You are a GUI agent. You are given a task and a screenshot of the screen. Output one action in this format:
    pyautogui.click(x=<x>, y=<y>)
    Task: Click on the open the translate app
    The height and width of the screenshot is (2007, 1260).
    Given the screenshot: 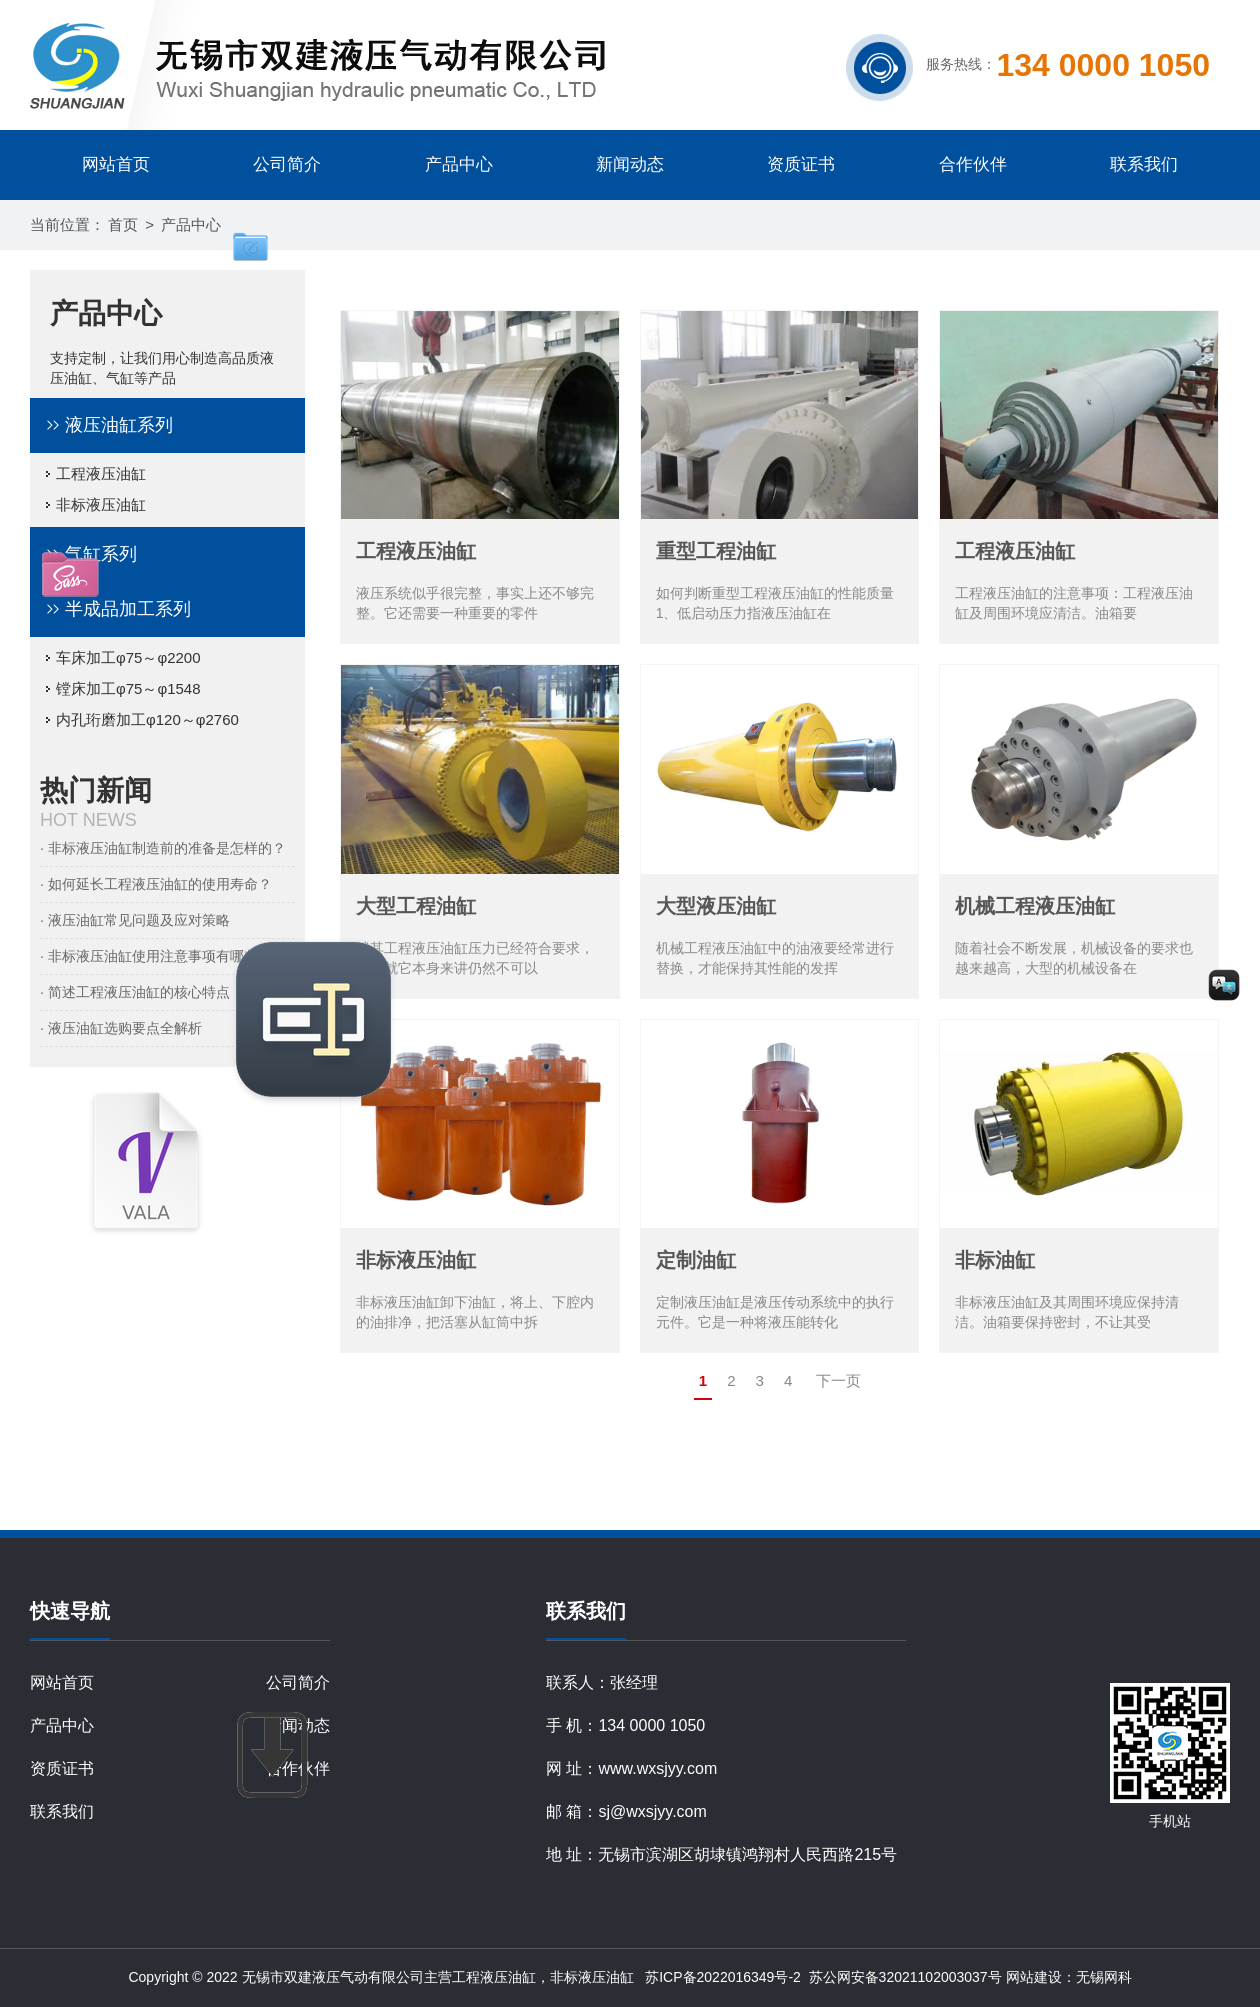 What is the action you would take?
    pyautogui.click(x=1224, y=985)
    